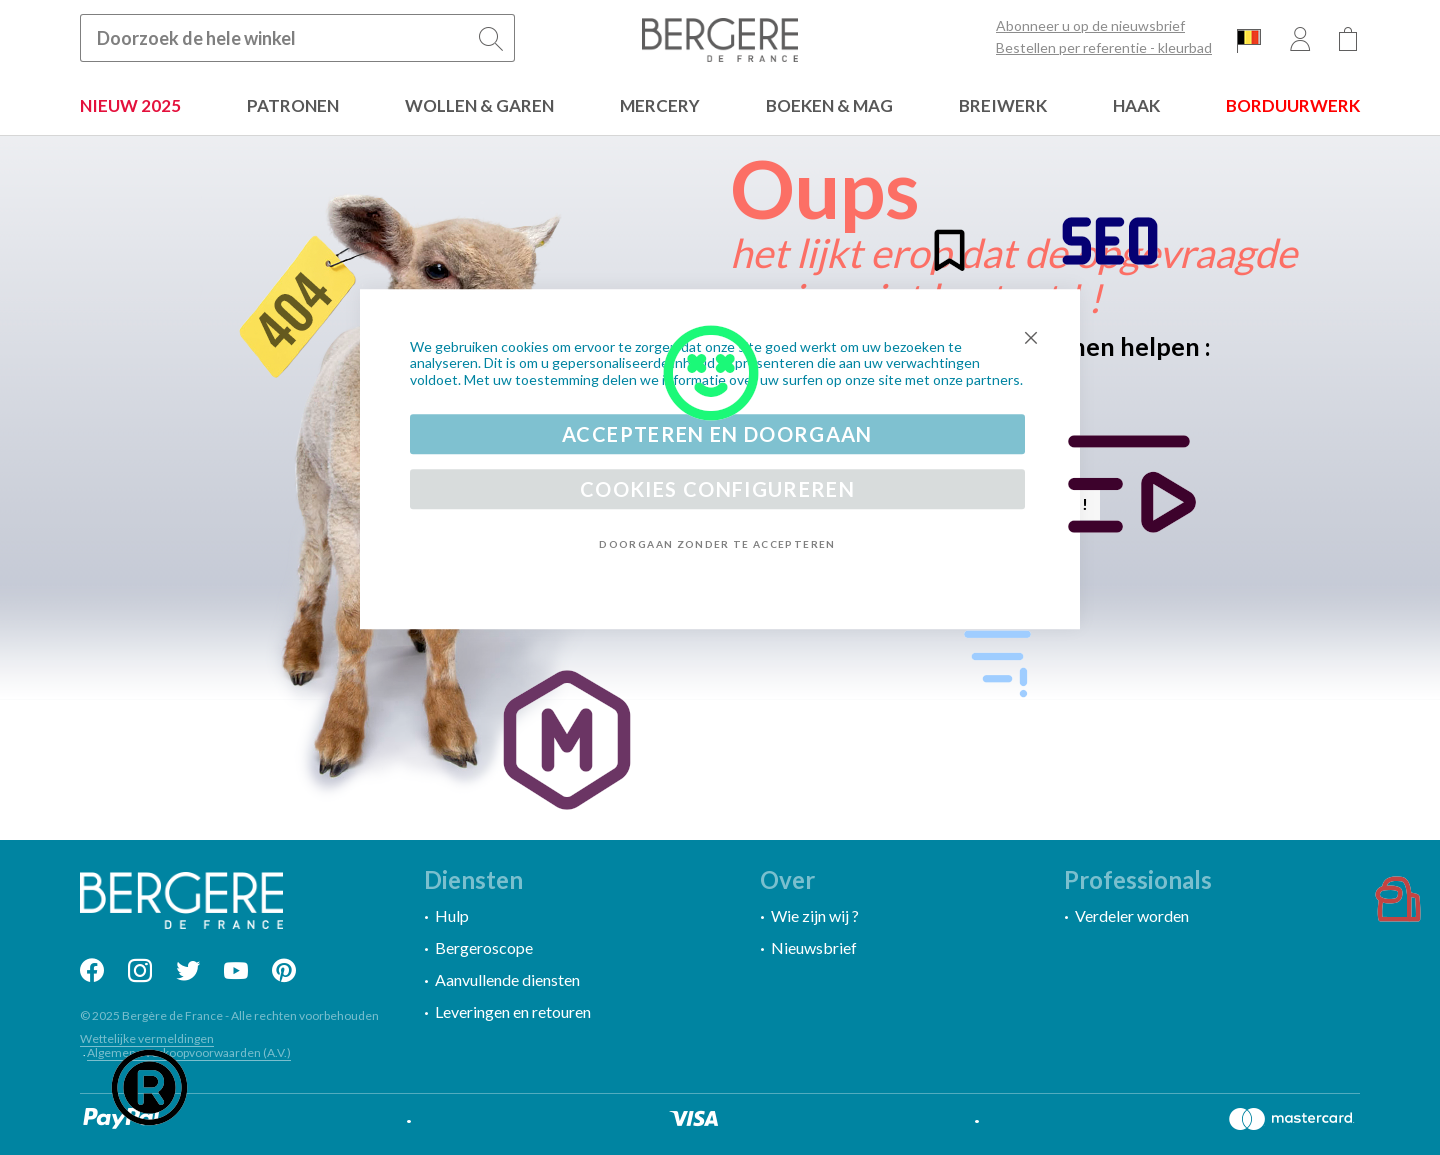  What do you see at coordinates (949, 249) in the screenshot?
I see `bookmark this item` at bounding box center [949, 249].